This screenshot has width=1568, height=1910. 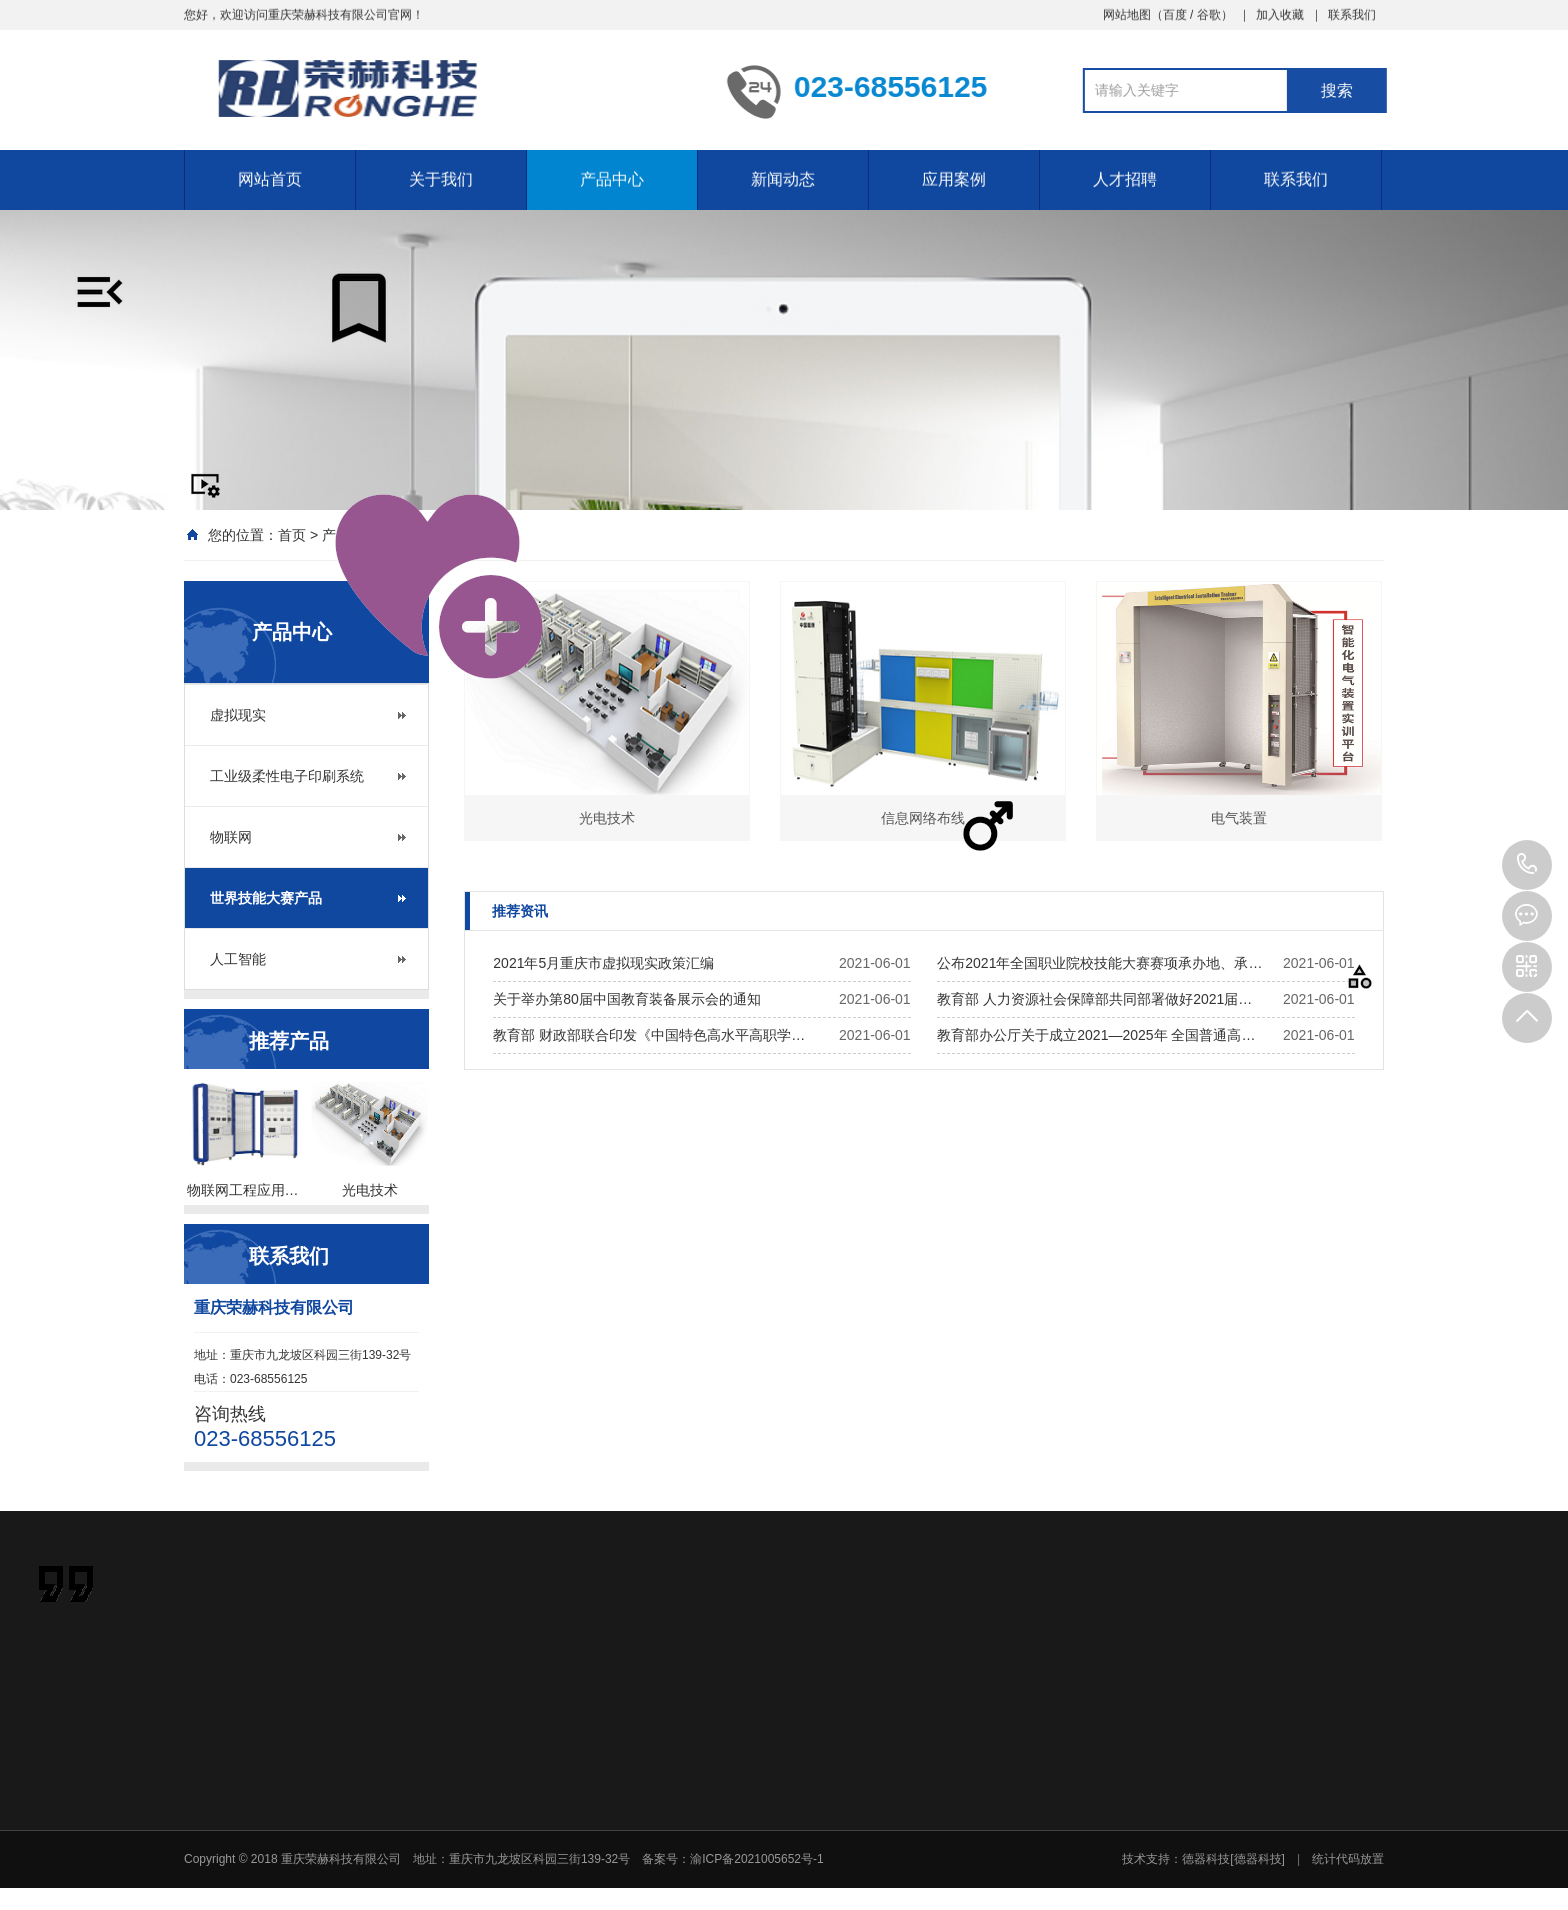 What do you see at coordinates (66, 1584) in the screenshot?
I see `insert a block quote` at bounding box center [66, 1584].